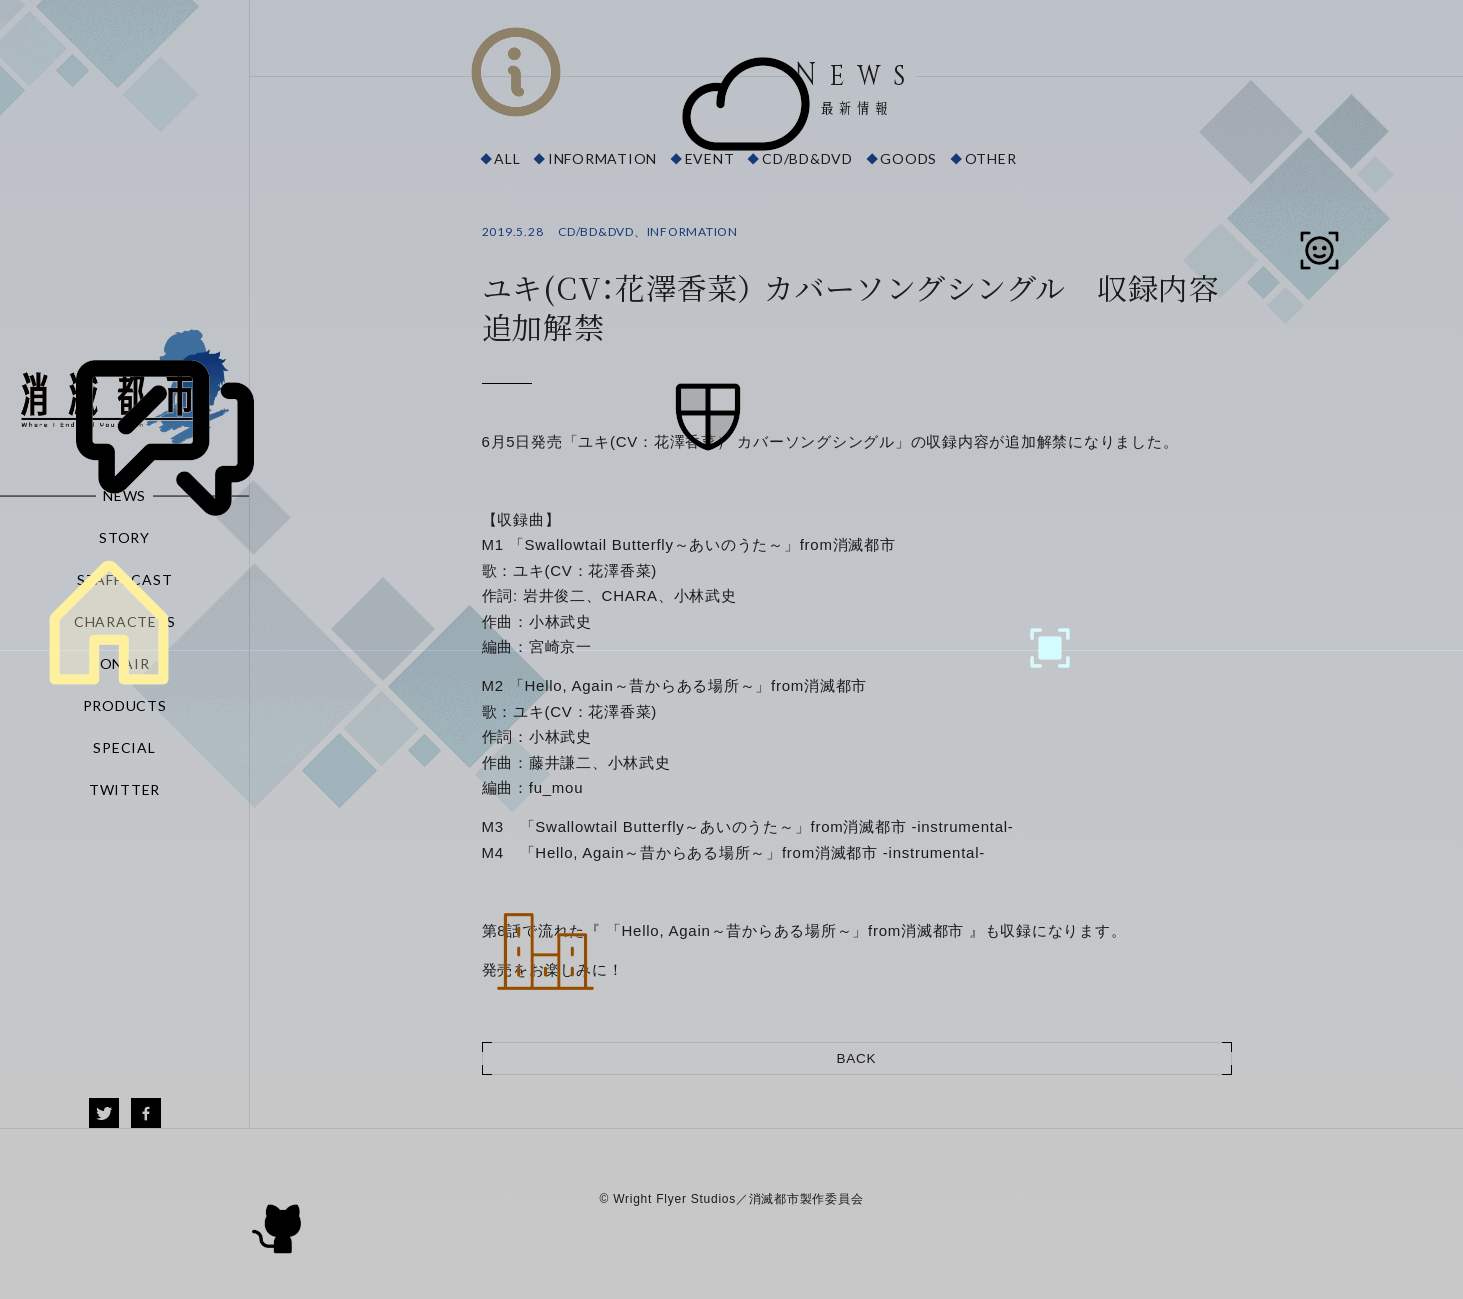  What do you see at coordinates (708, 413) in the screenshot?
I see `security or protection status indicator` at bounding box center [708, 413].